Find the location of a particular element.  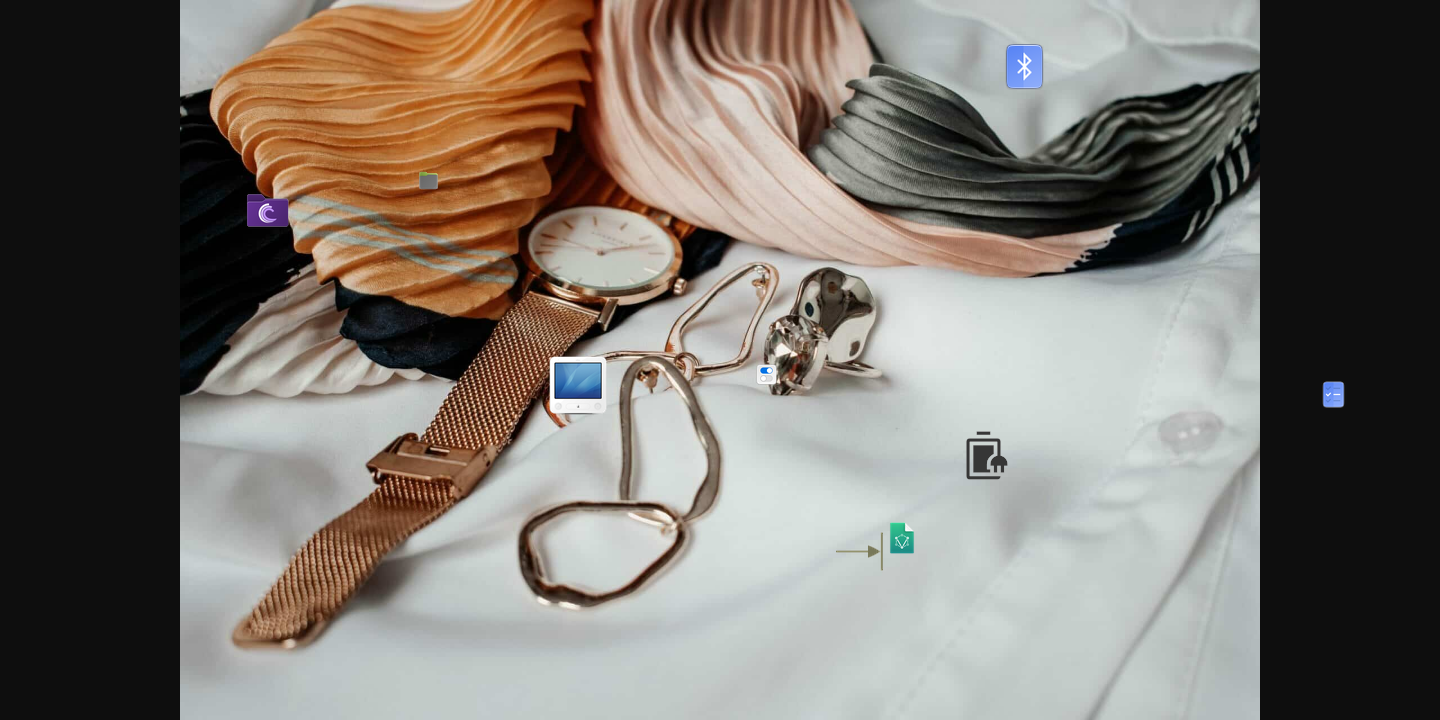

indicates bluetooth is currently active is located at coordinates (1024, 66).